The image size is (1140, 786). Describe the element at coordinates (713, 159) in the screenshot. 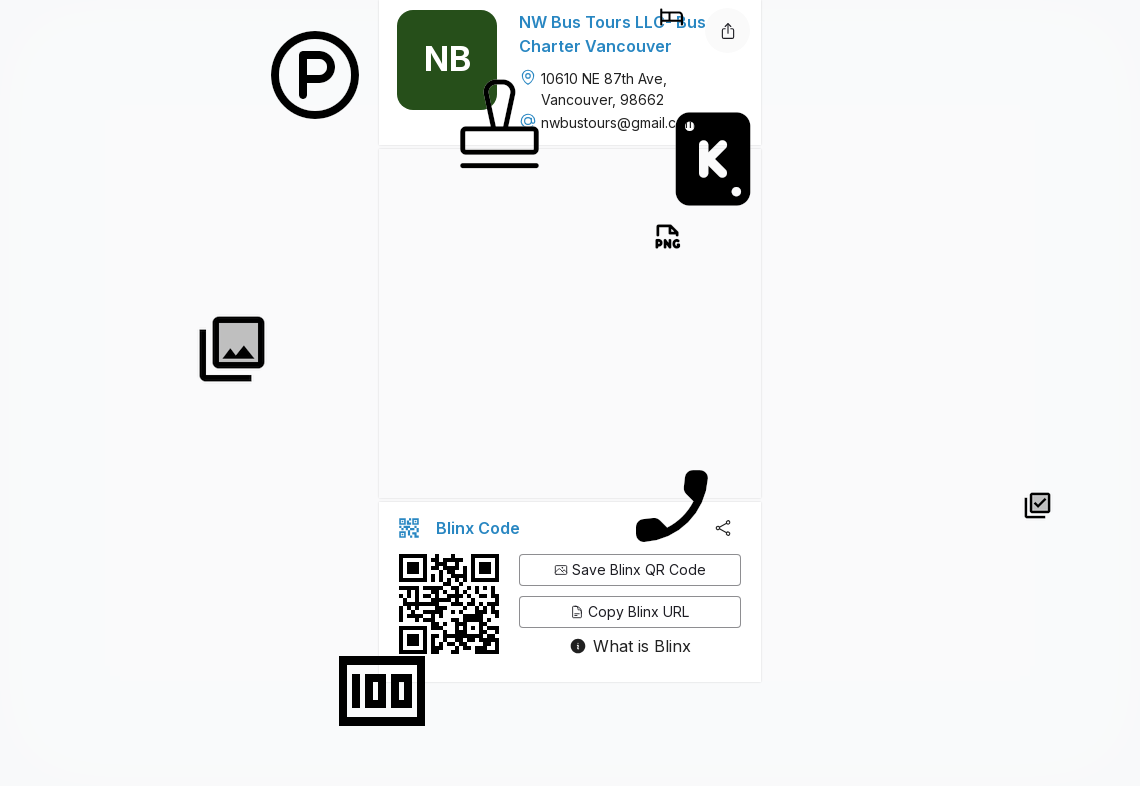

I see `king playing card in a card game app` at that location.